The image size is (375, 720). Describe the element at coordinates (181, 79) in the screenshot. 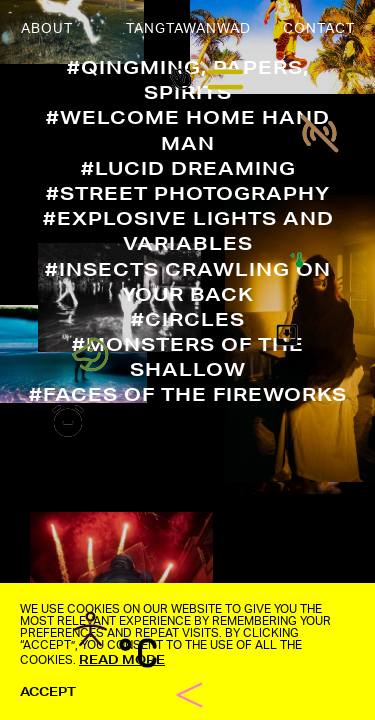

I see `send a greeting or say hello` at that location.